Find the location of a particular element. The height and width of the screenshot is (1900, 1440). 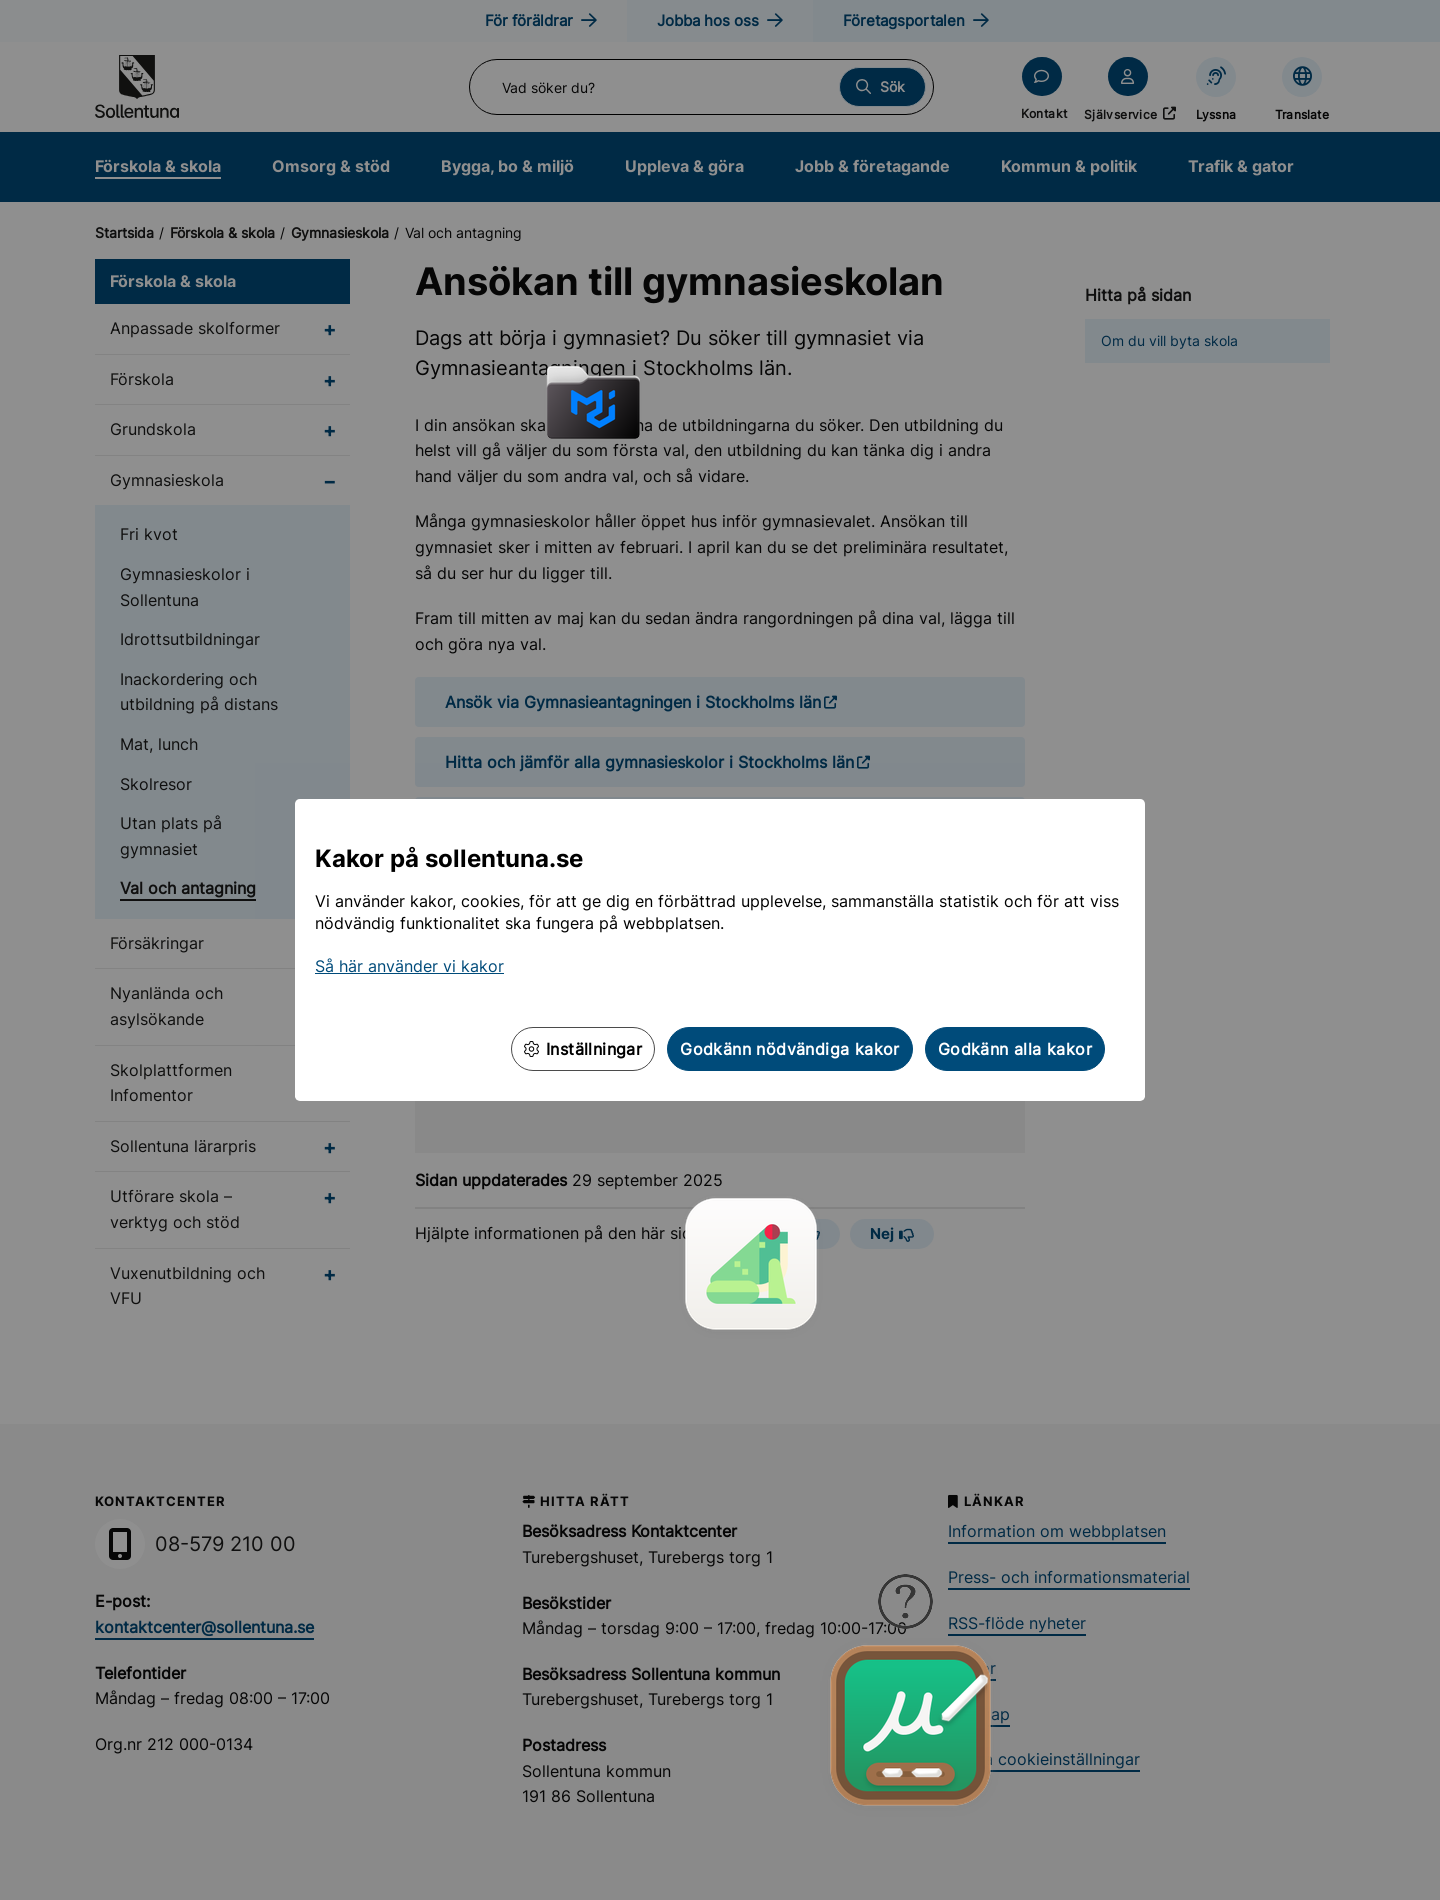

open frog text extraction app is located at coordinates (751, 1264).